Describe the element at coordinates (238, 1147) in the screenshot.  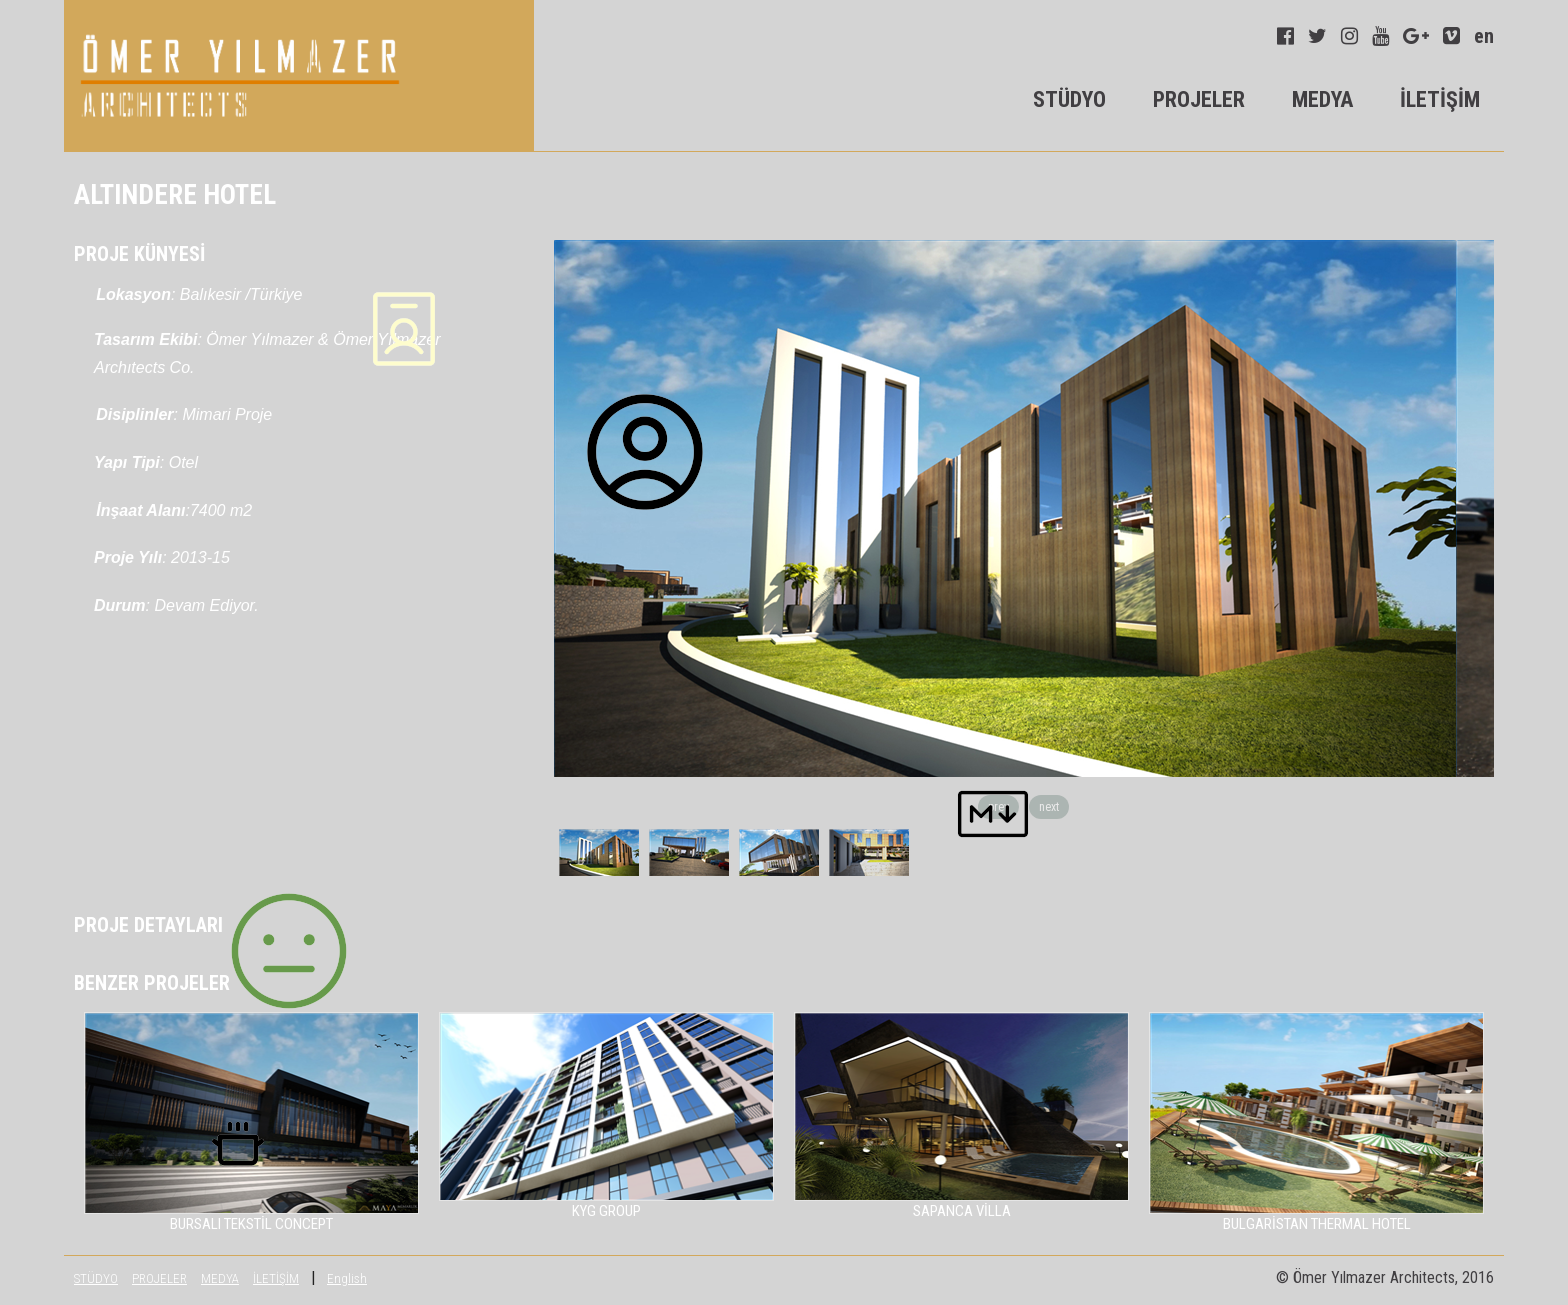
I see `access recipes or cooking features` at that location.